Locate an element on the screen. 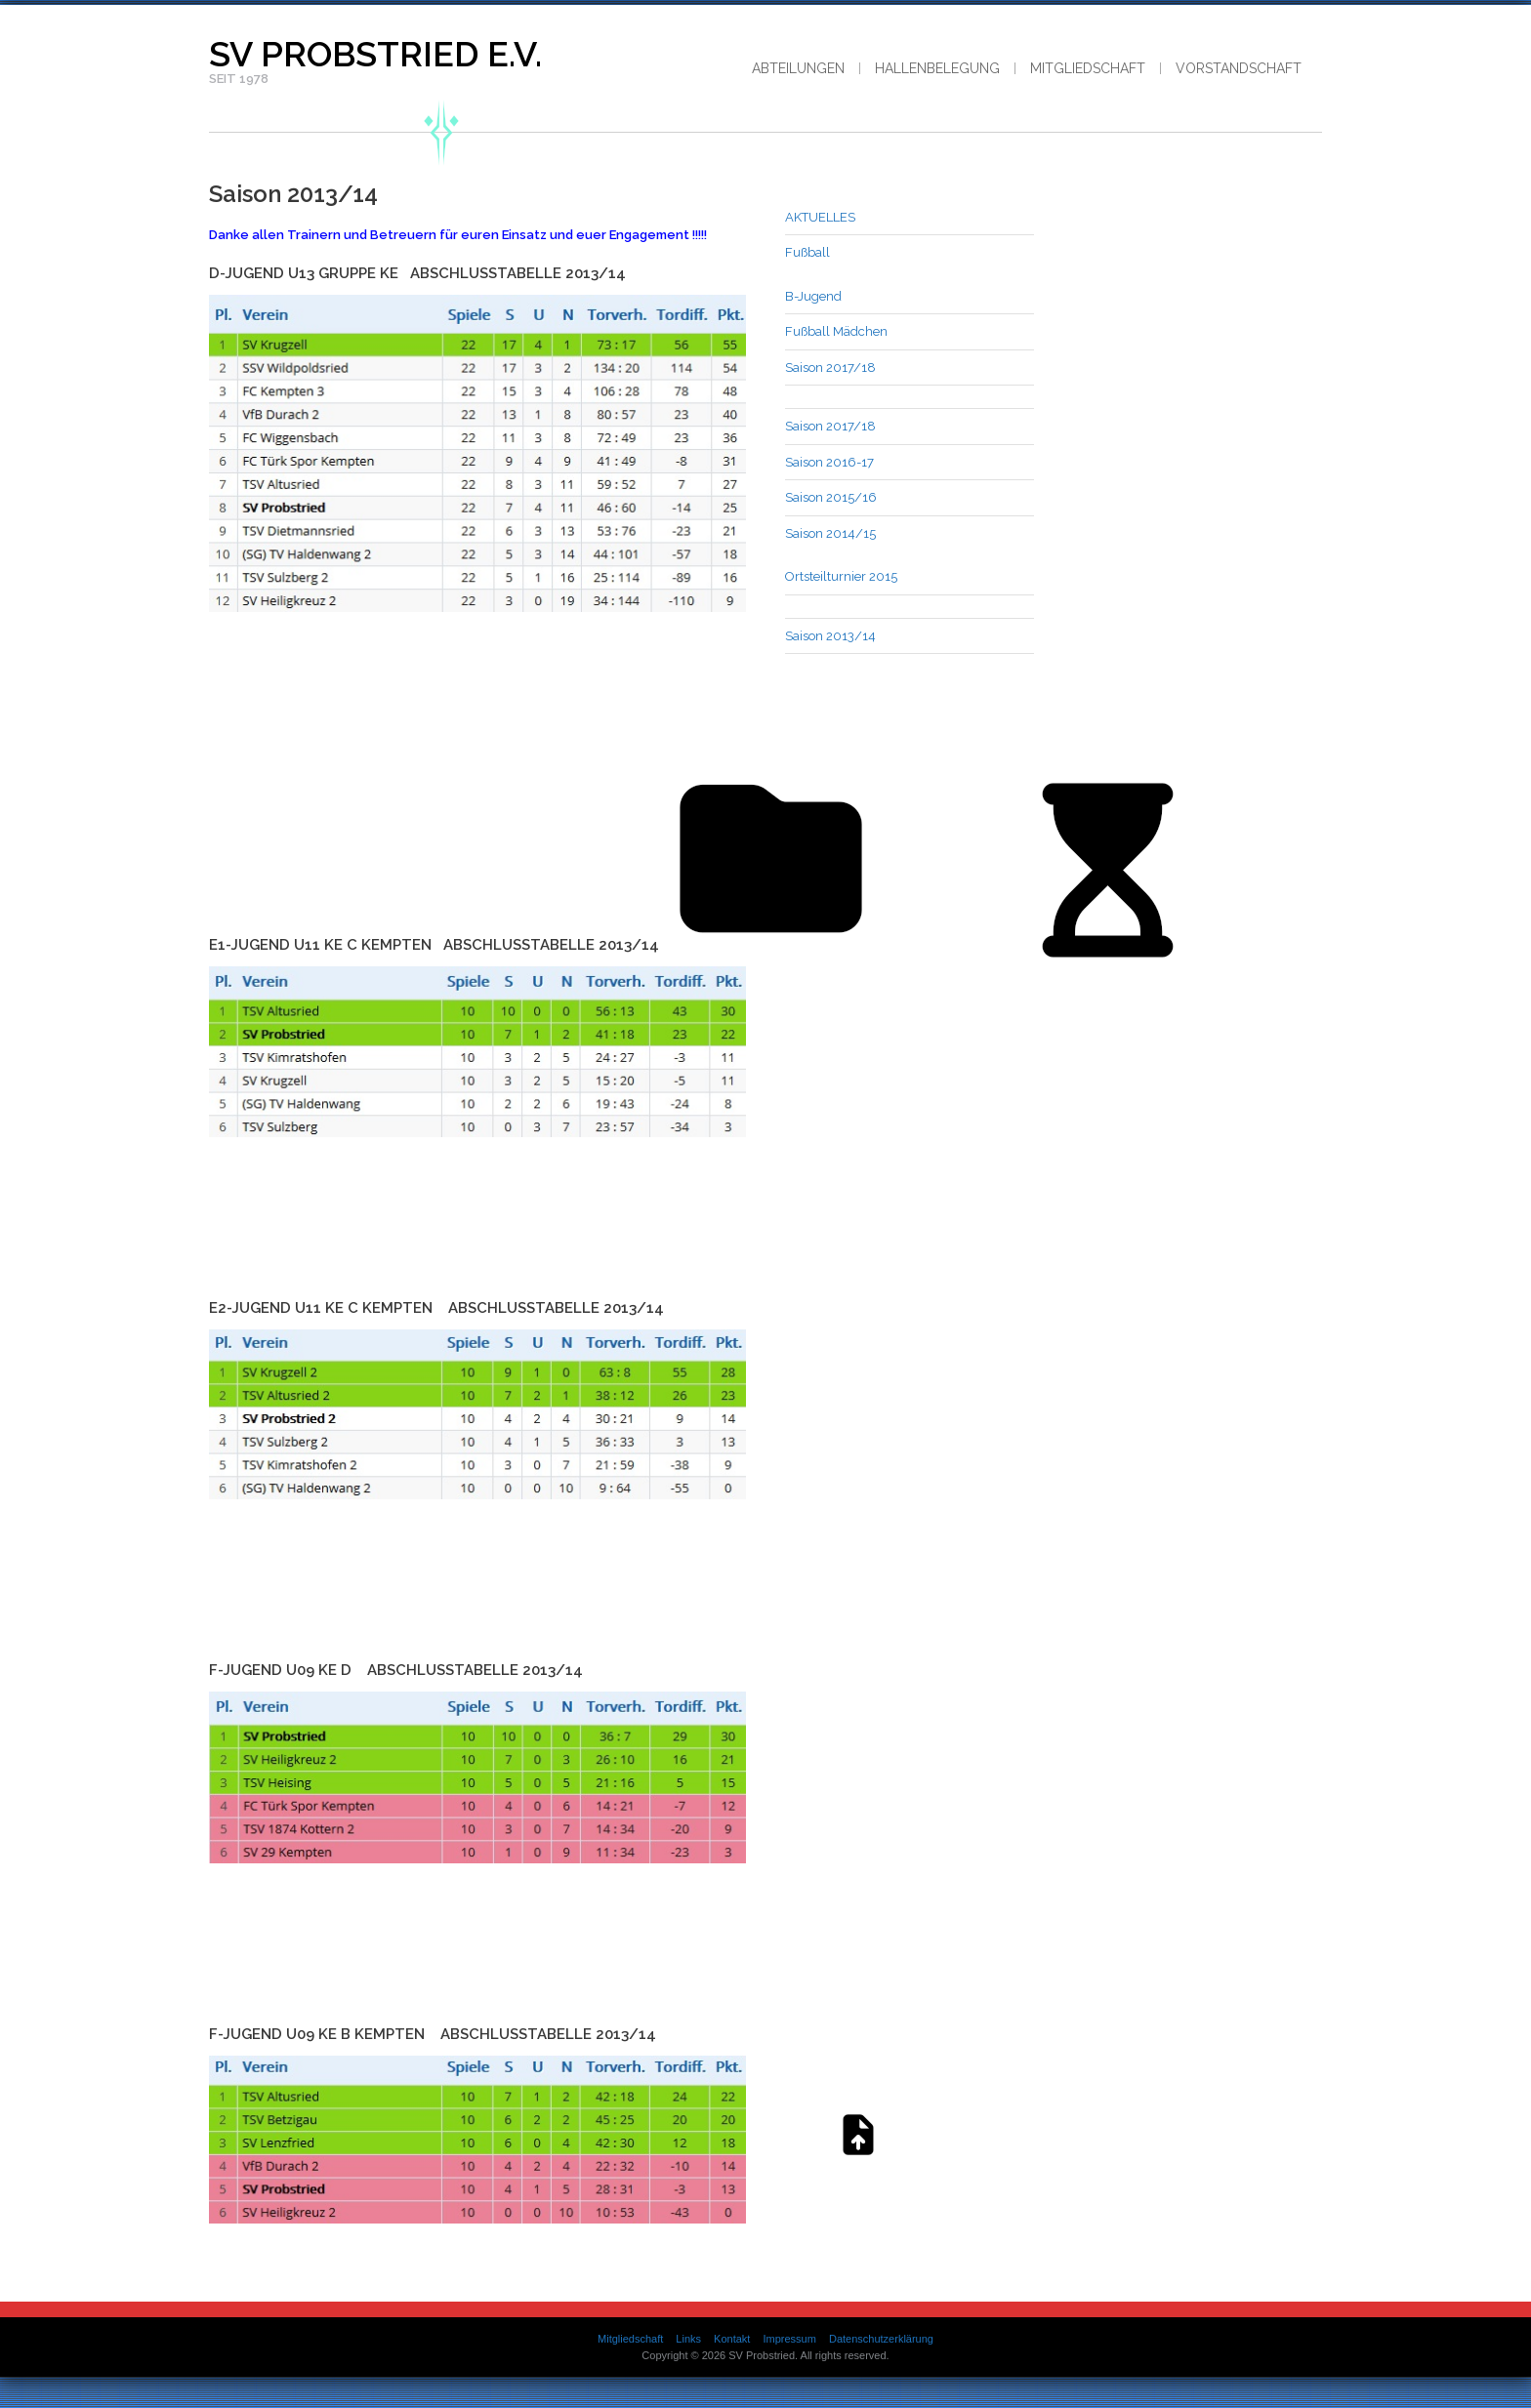 Image resolution: width=1531 pixels, height=2408 pixels. open folder to view contents is located at coordinates (770, 864).